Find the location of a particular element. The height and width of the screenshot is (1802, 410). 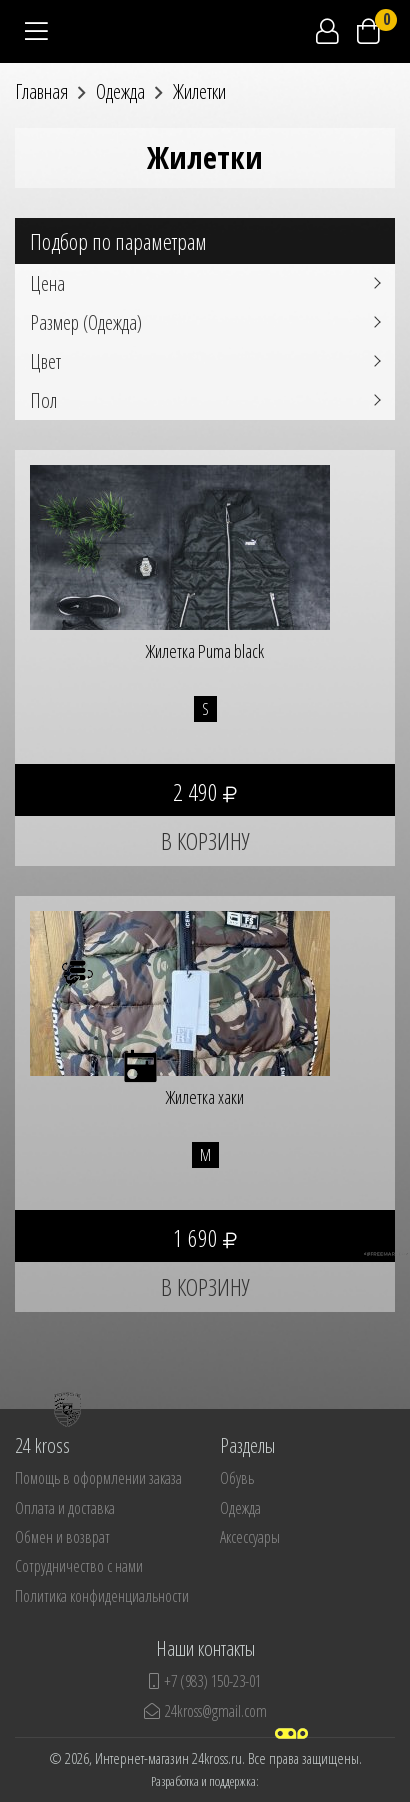

apache freemarker template engine logo is located at coordinates (386, 1254).